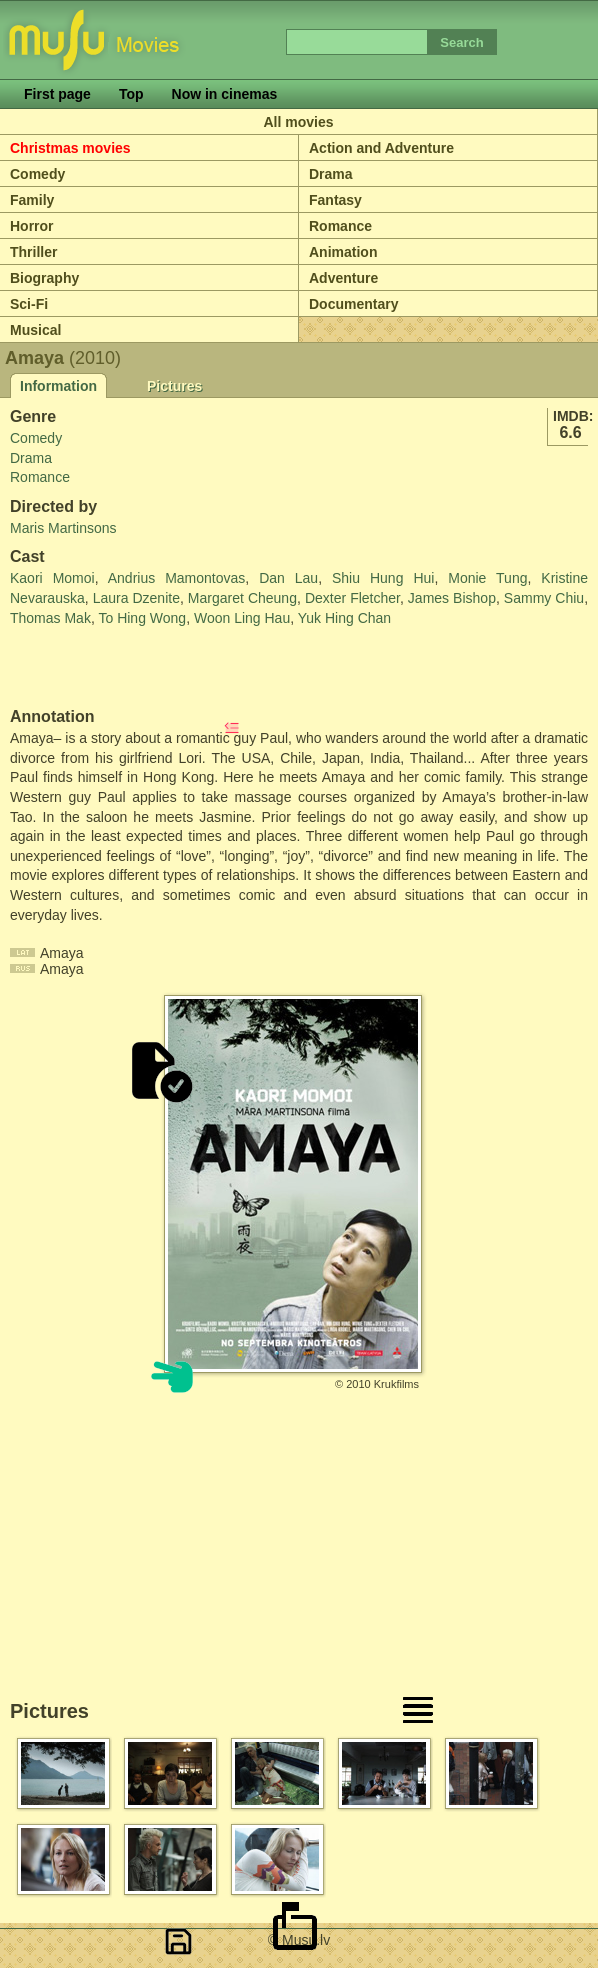 This screenshot has height=1968, width=598. I want to click on view content in headline or list format, so click(418, 1710).